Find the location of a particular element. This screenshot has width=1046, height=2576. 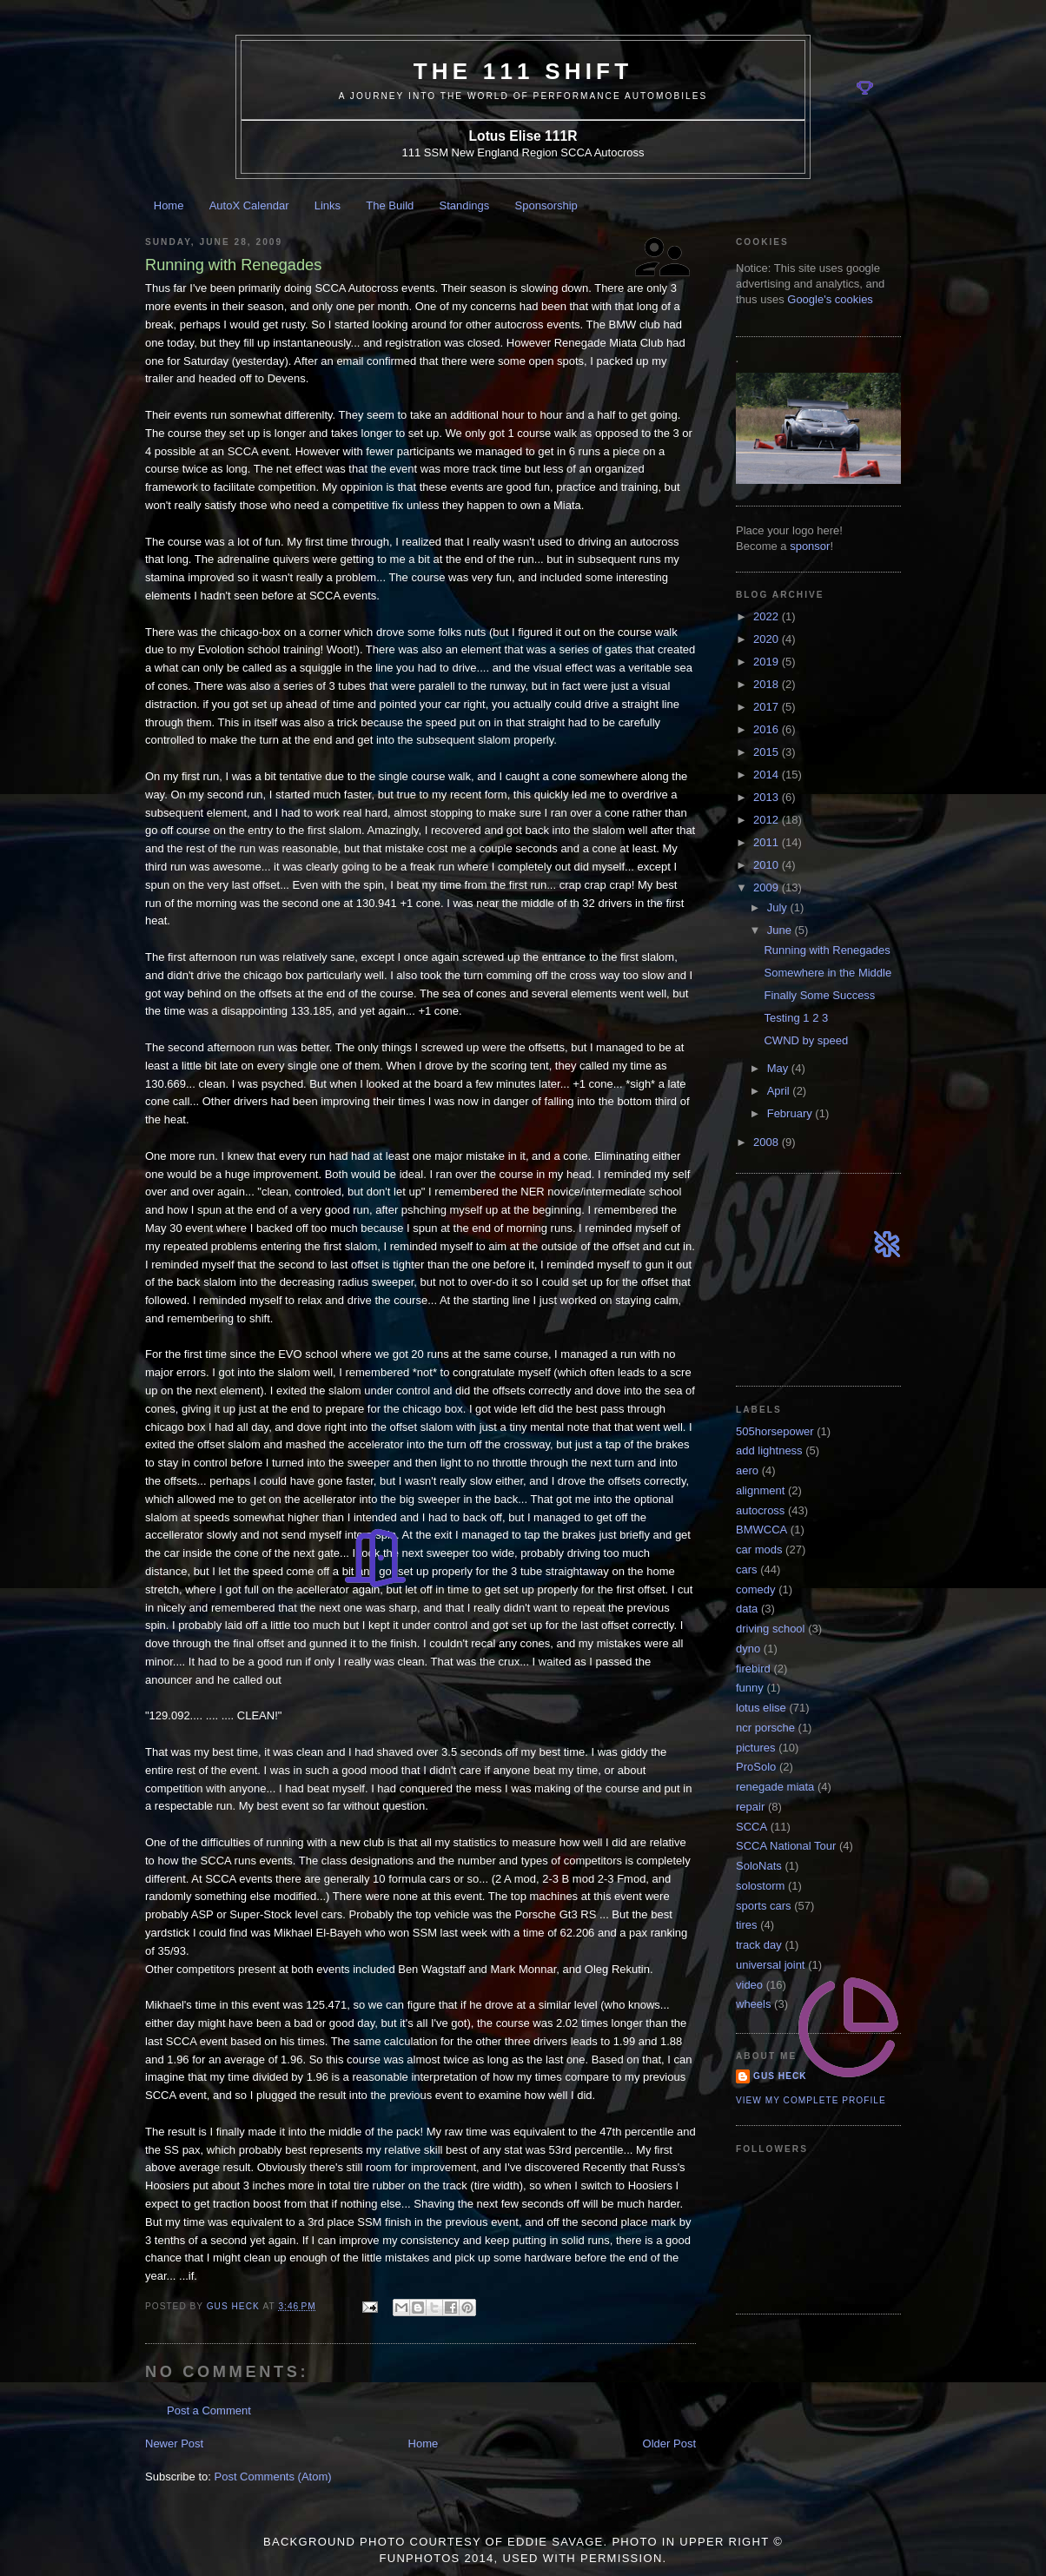

view analytics breakdown is located at coordinates (848, 2027).